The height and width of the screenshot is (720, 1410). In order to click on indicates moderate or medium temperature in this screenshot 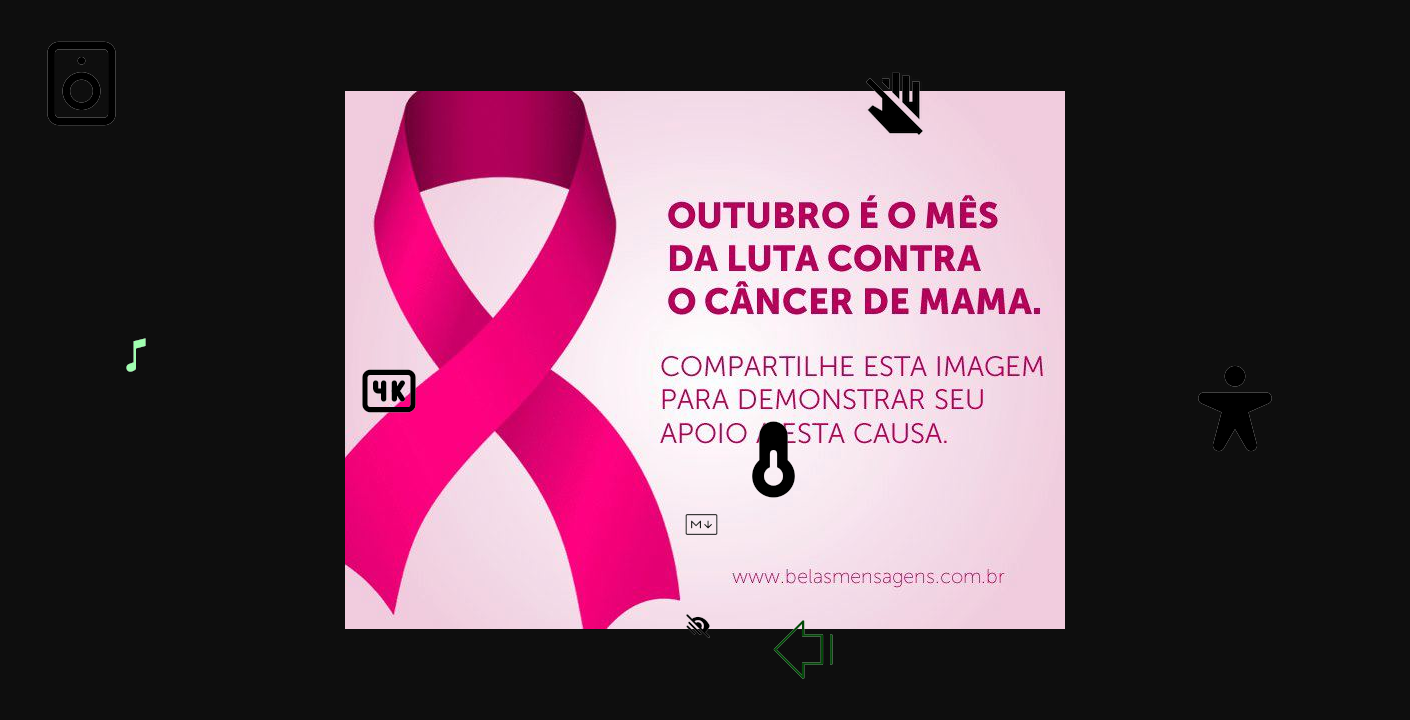, I will do `click(773, 459)`.